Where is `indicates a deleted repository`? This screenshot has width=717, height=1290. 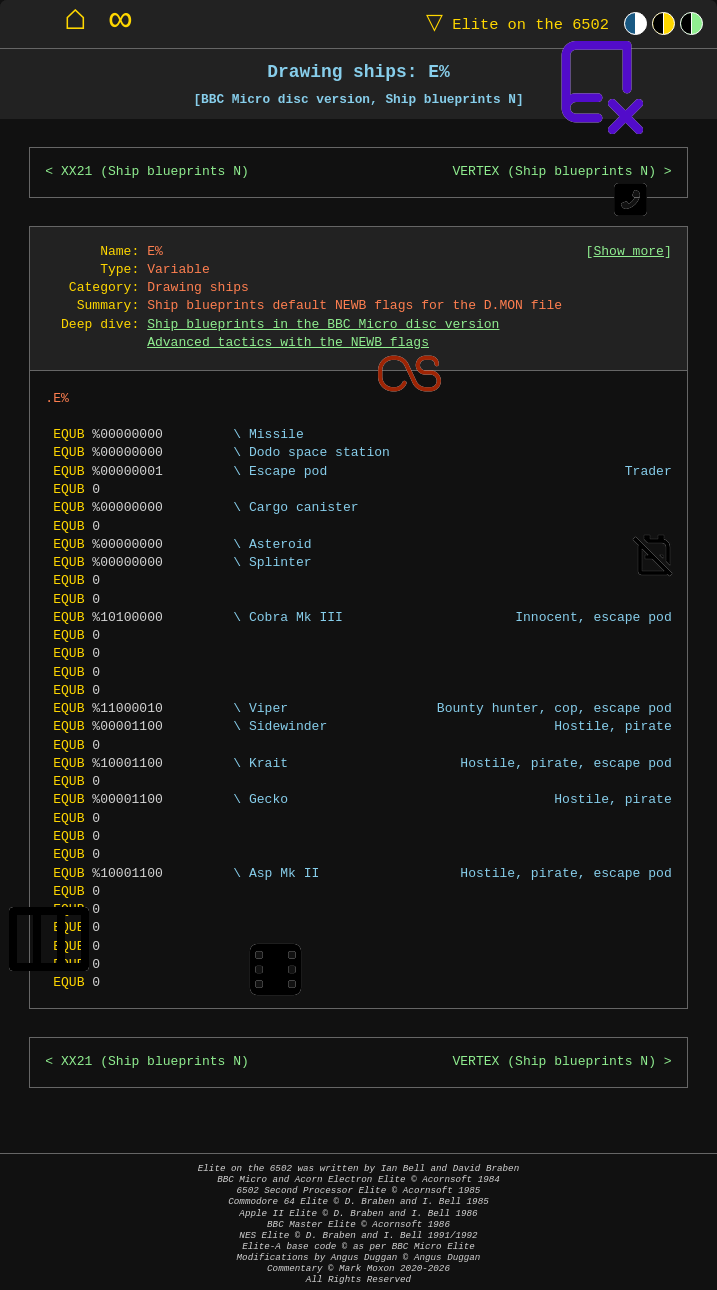
indicates a deleted repository is located at coordinates (596, 87).